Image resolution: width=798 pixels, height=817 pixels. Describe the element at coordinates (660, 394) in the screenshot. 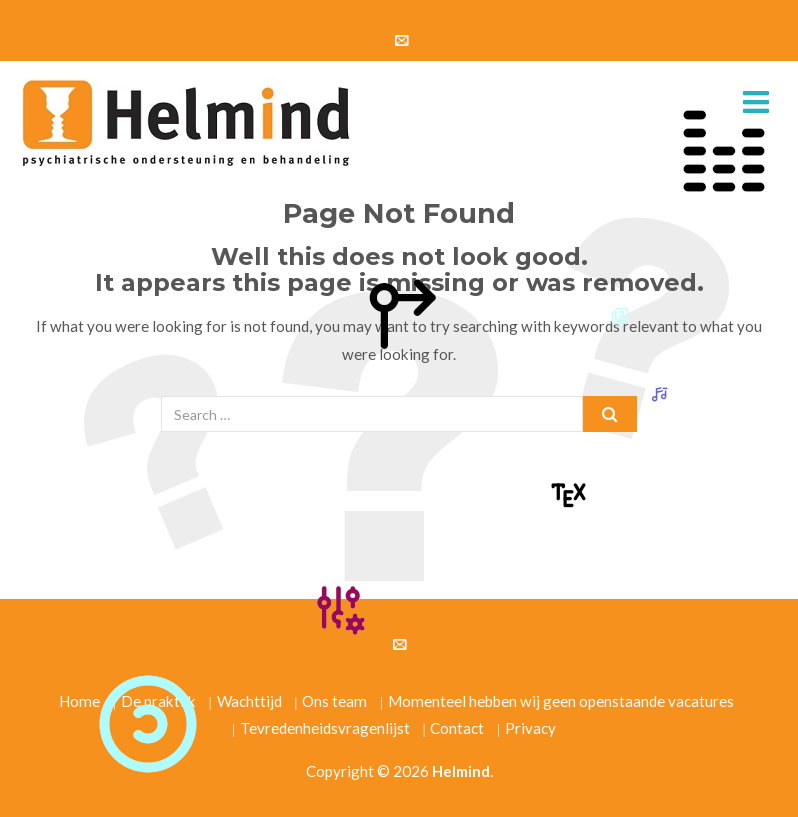

I see `remove a song from playlist` at that location.